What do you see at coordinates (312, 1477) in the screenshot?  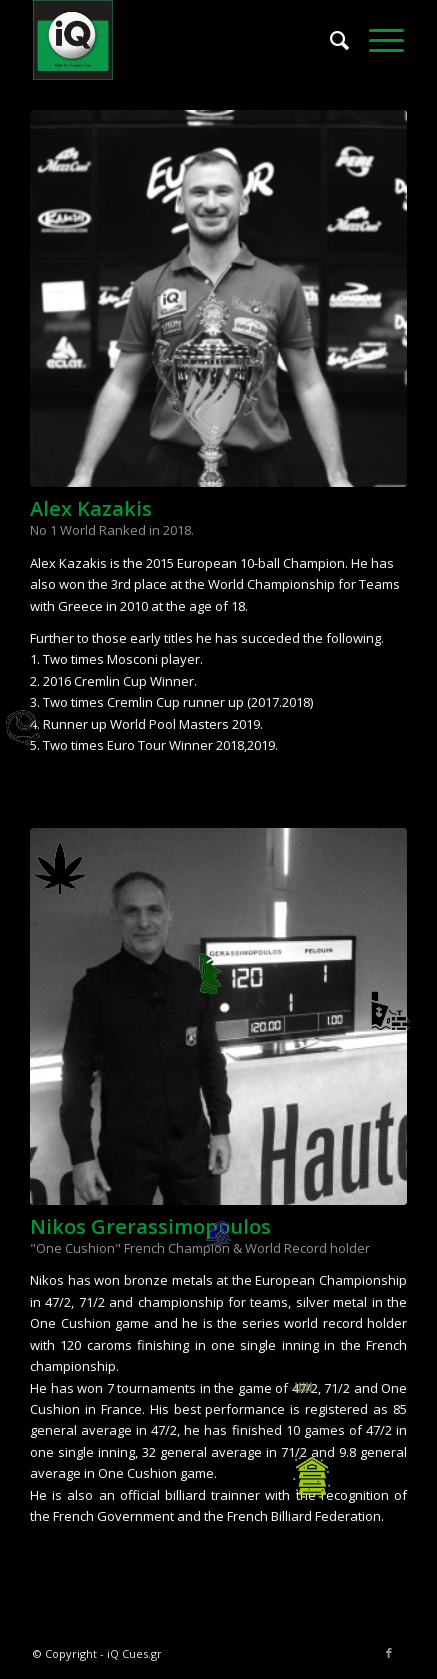 I see `access beekeeping or apiary features` at bounding box center [312, 1477].